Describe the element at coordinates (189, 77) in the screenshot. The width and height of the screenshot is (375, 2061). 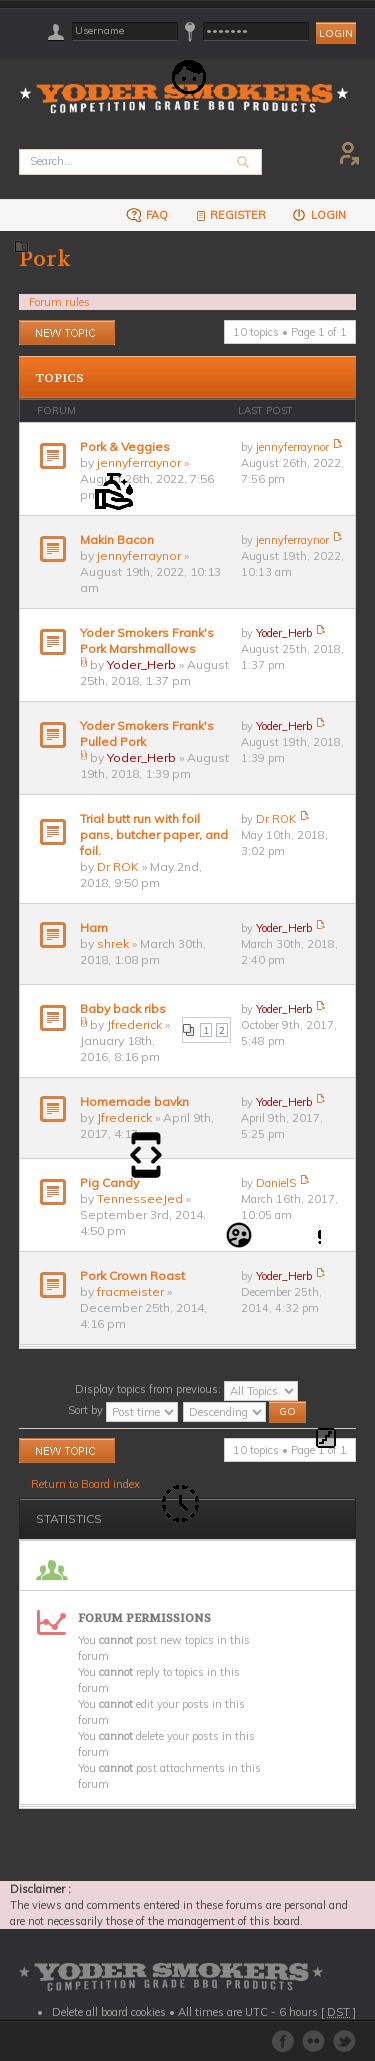
I see `access your profile or account settings` at that location.